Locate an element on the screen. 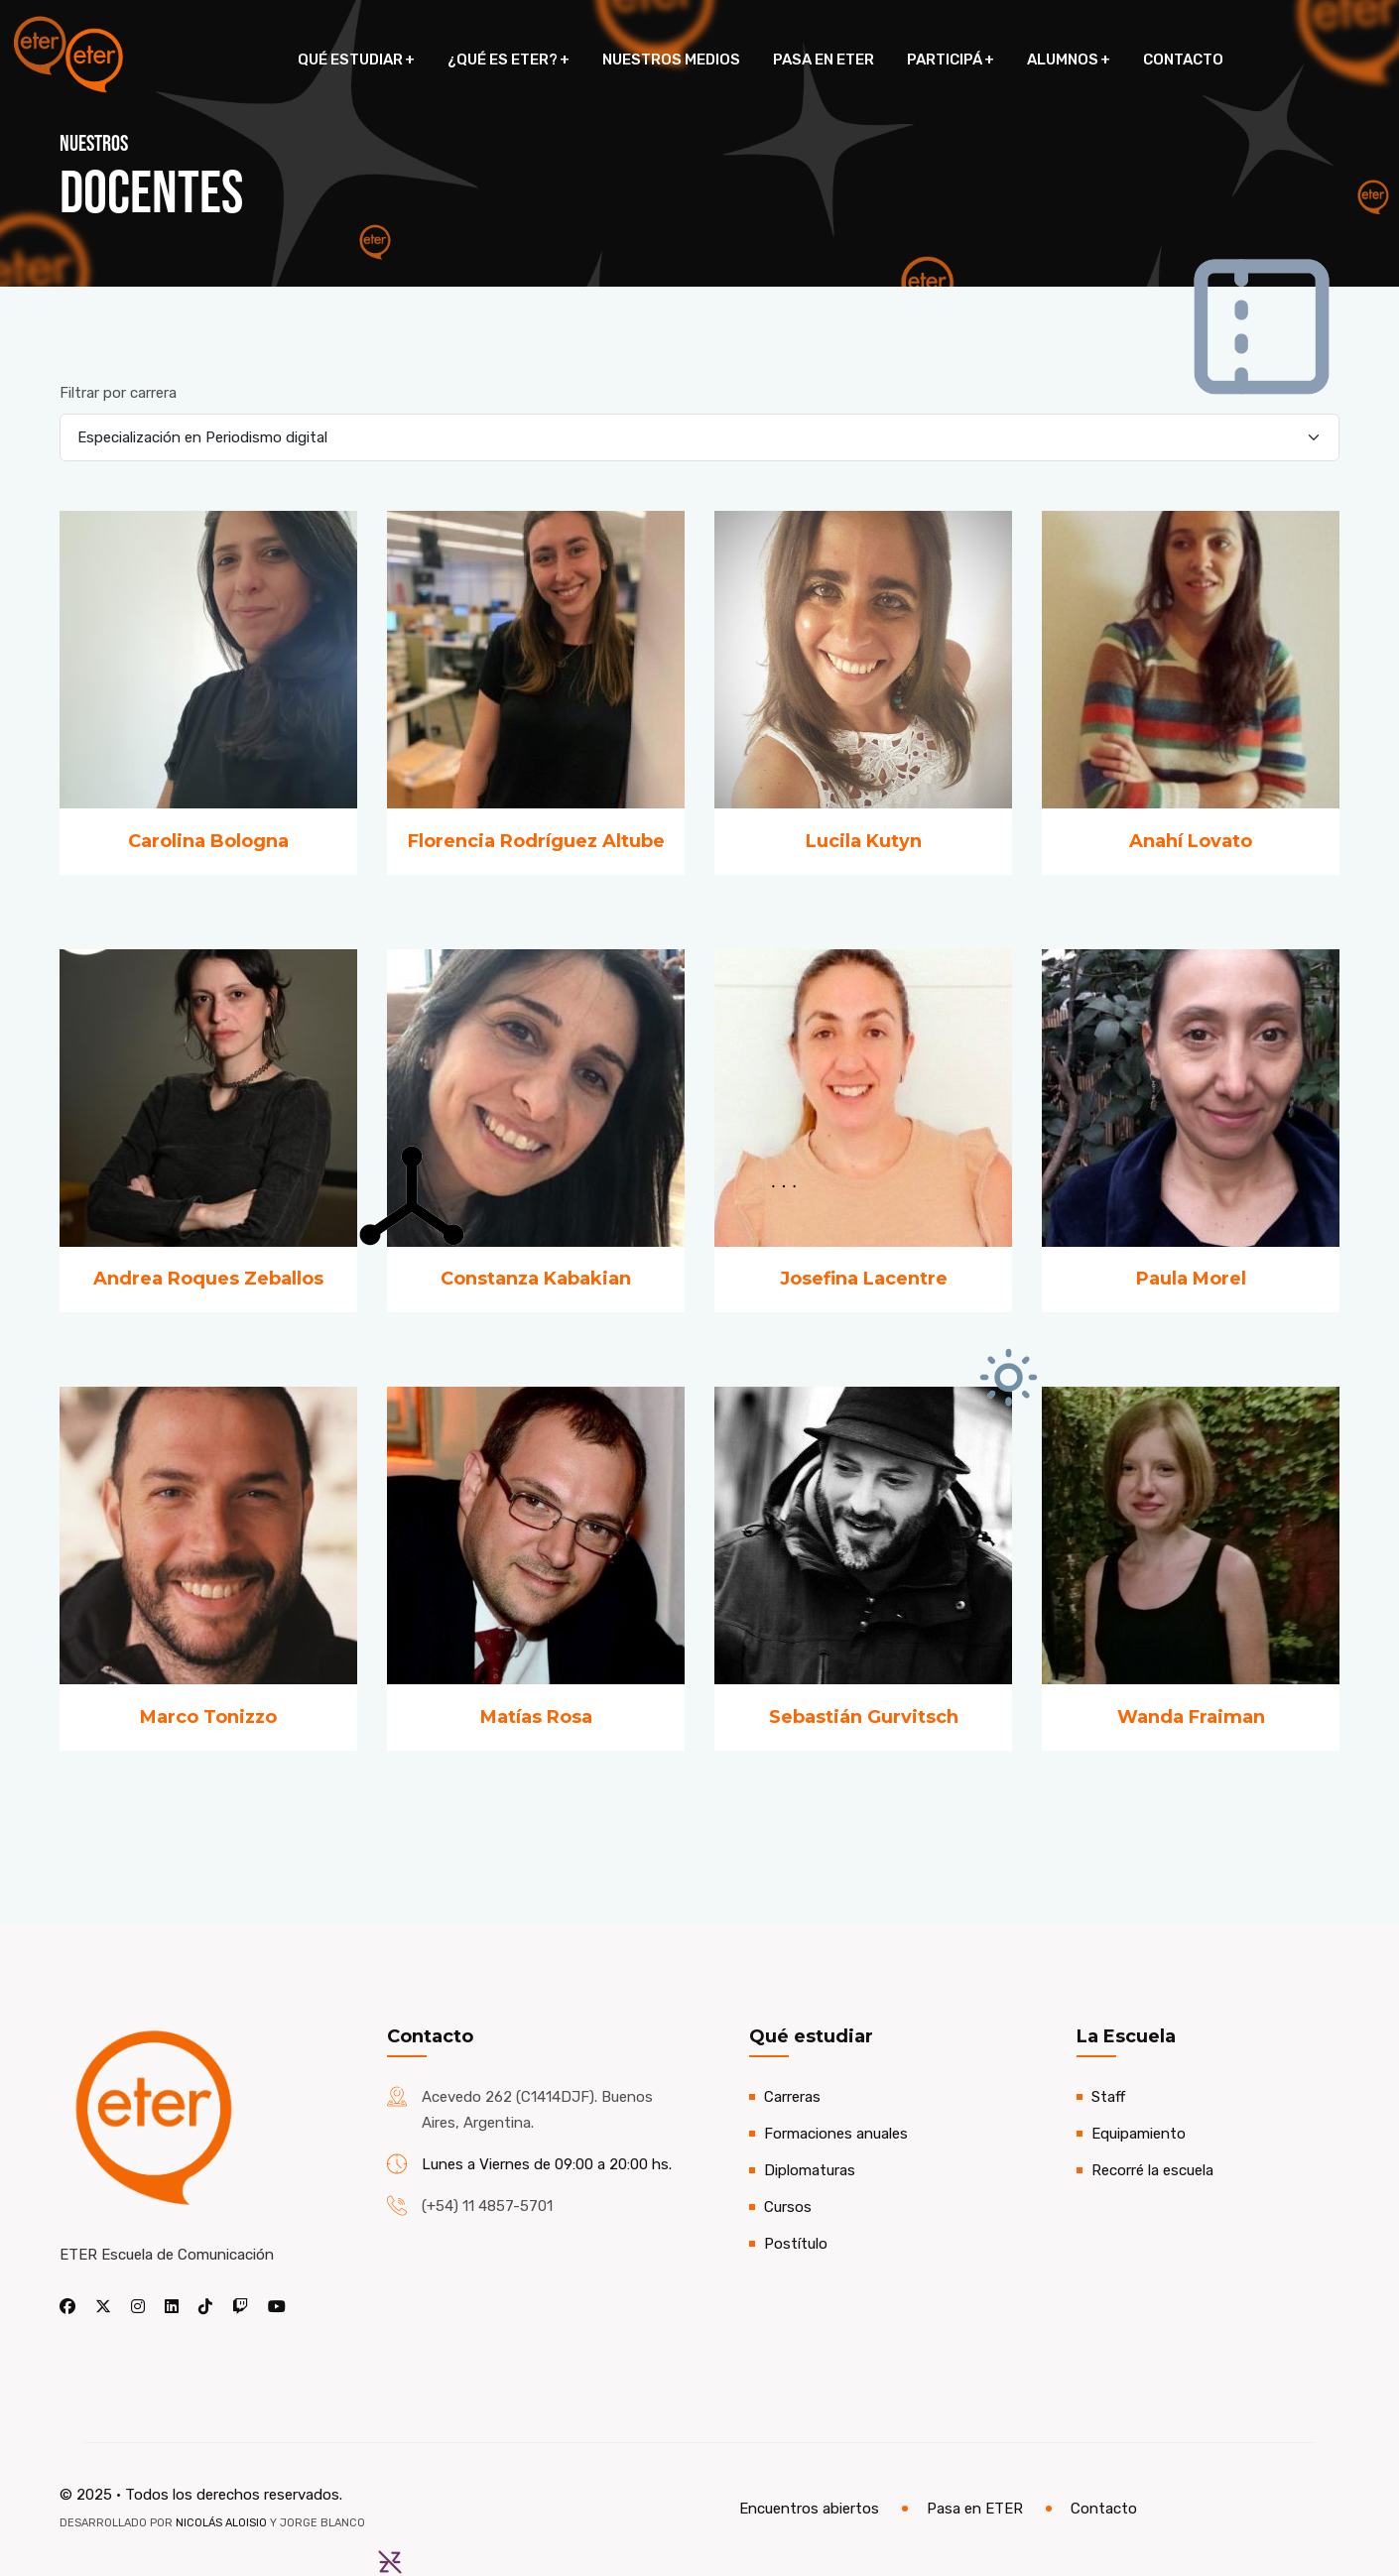 The image size is (1399, 2576). access more options or actions is located at coordinates (784, 1186).